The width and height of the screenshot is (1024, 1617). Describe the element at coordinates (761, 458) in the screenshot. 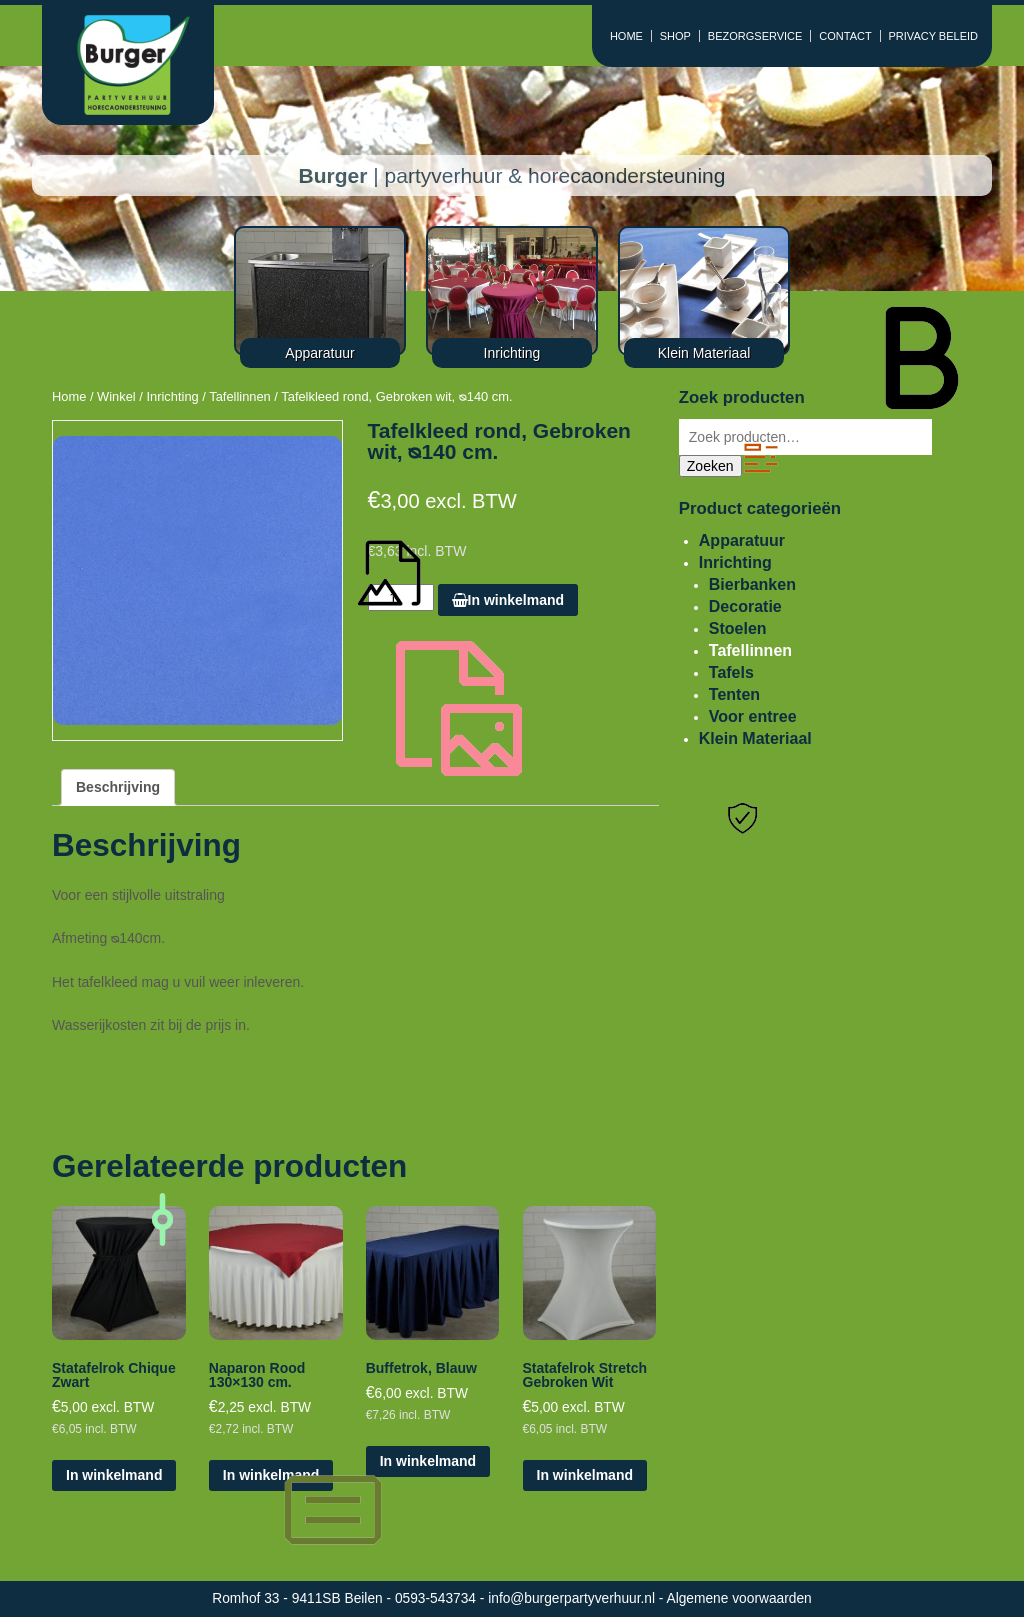

I see `indicates a keyword or reserved word in code` at that location.